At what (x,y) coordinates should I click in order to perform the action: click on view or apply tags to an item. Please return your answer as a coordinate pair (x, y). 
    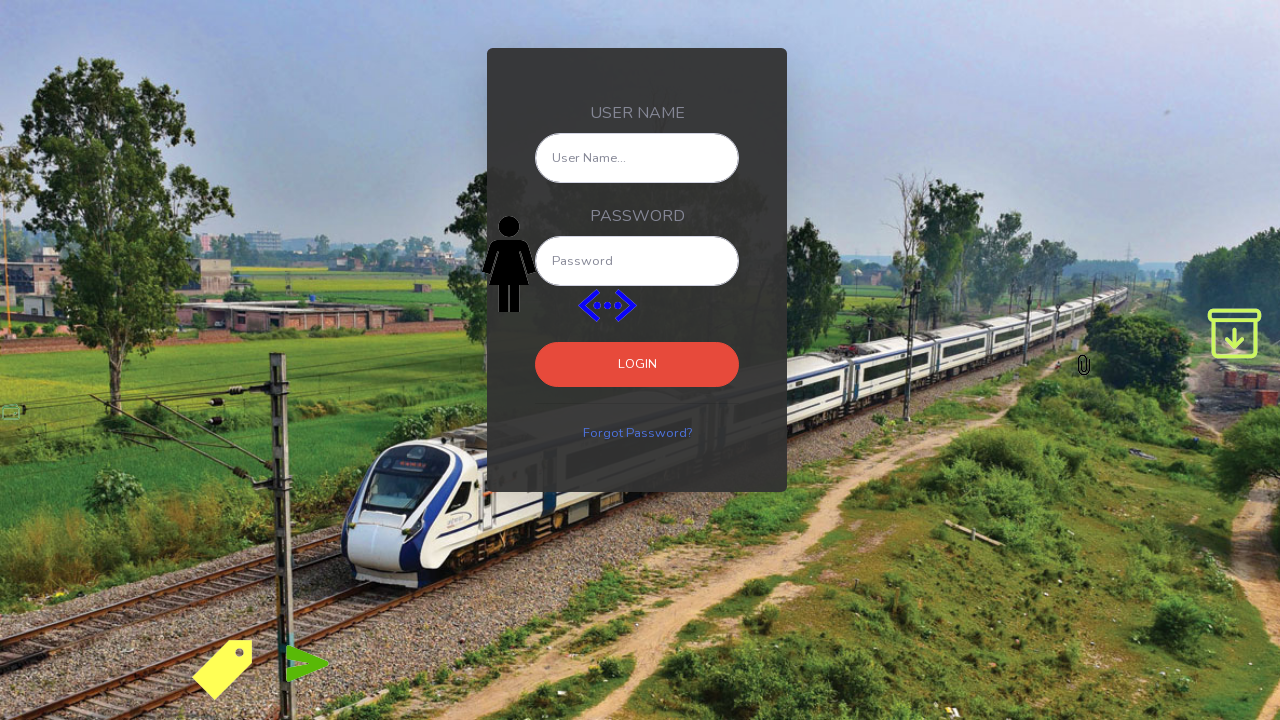
    Looking at the image, I should click on (223, 669).